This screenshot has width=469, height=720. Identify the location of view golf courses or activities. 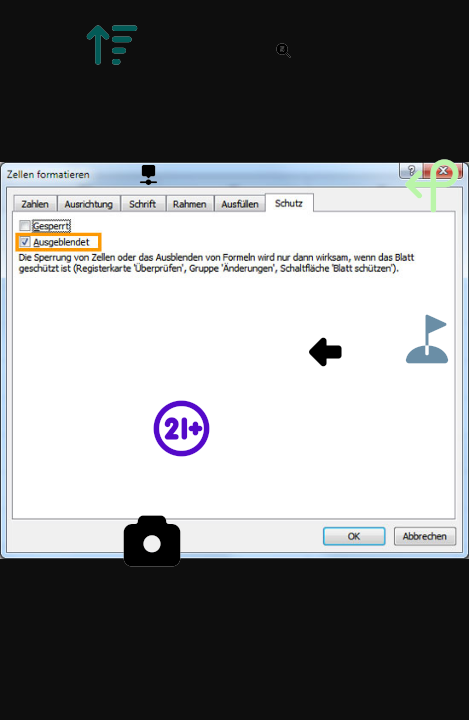
(427, 339).